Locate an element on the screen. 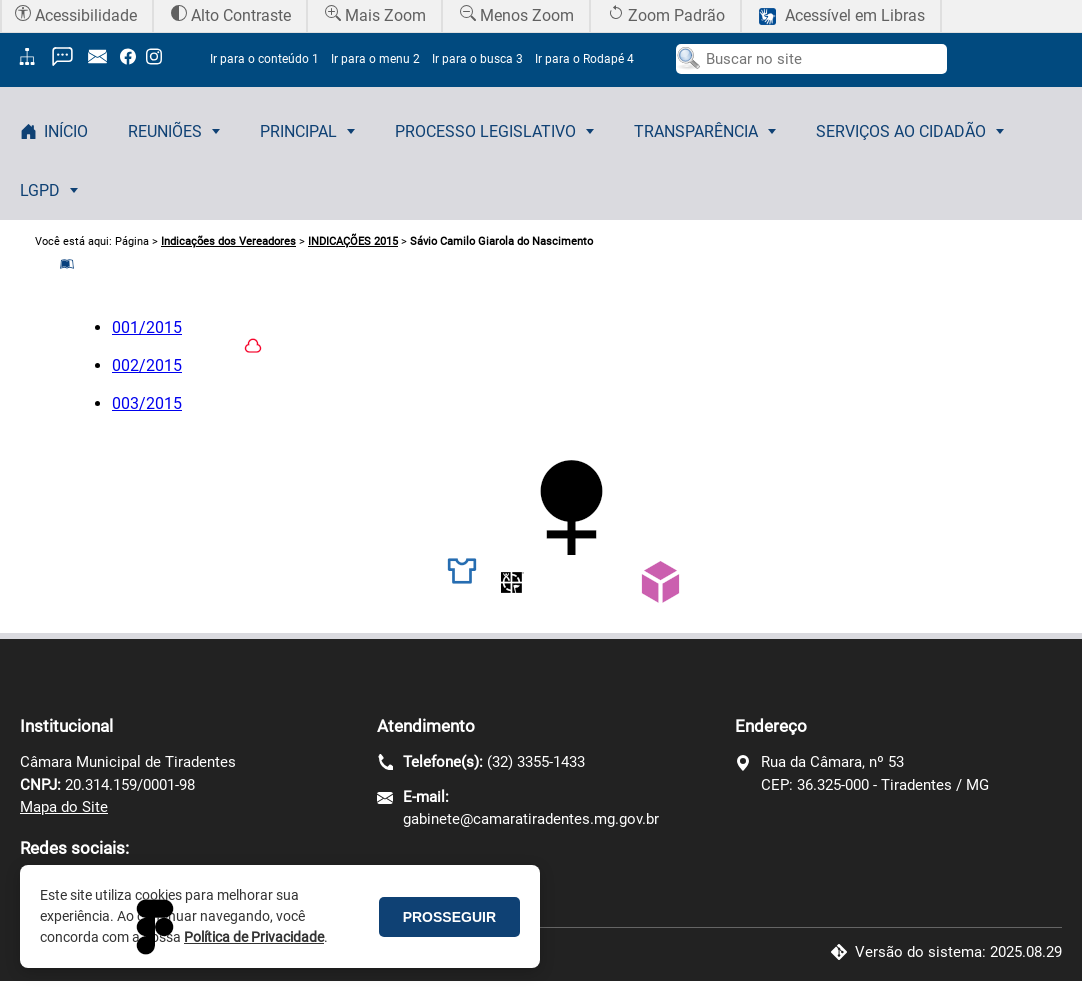  open the geocaching app is located at coordinates (512, 582).